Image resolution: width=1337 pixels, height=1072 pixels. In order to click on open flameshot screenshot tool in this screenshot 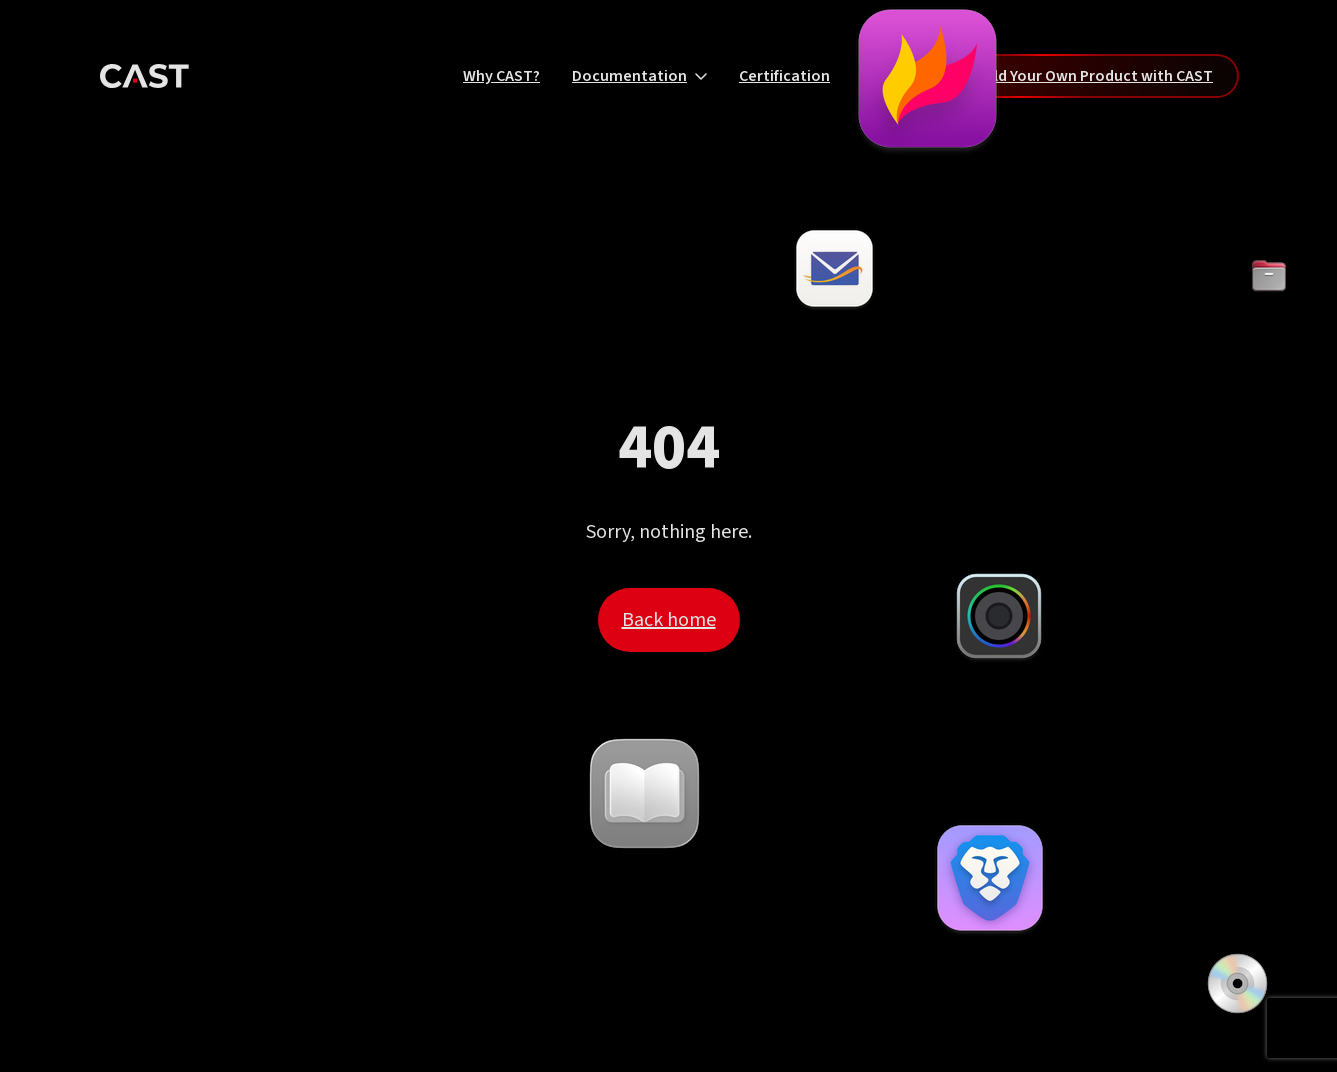, I will do `click(927, 78)`.